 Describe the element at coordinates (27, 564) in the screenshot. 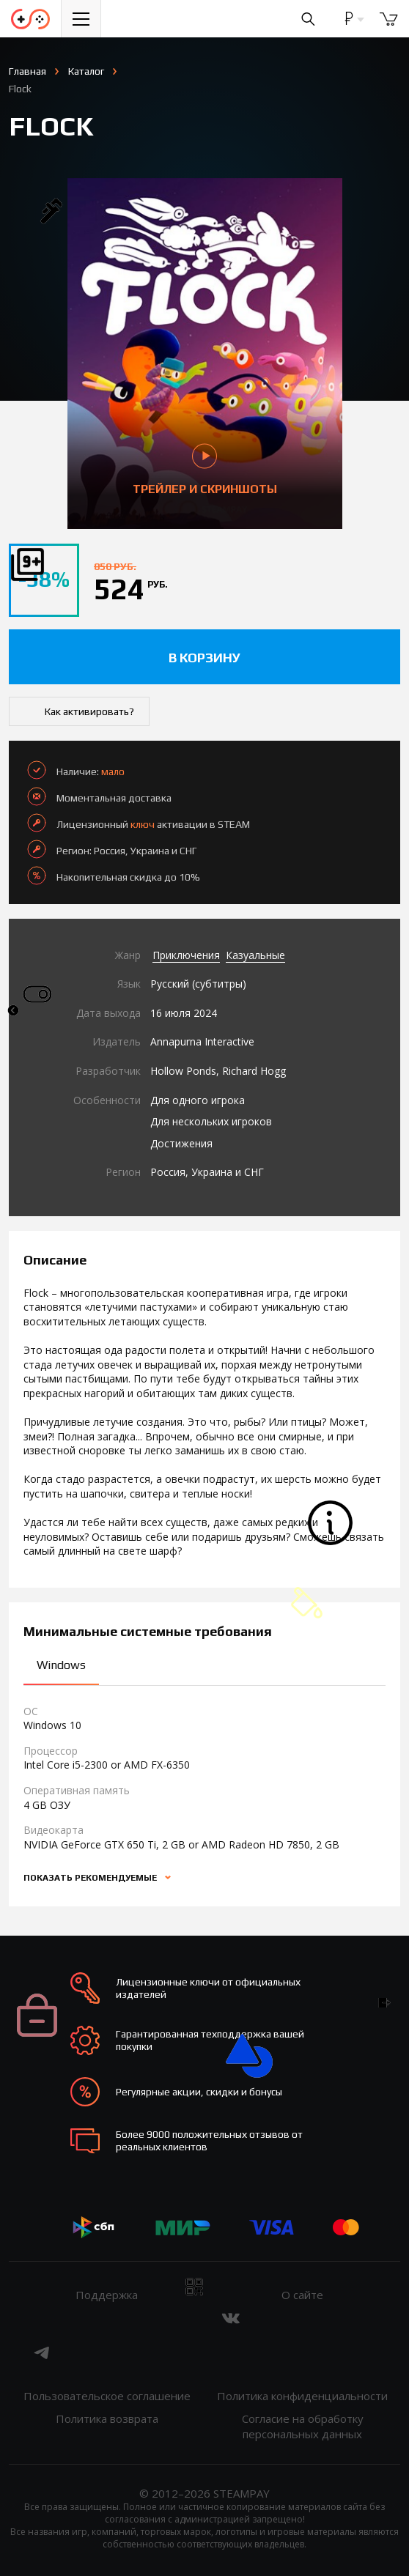

I see `indicates 9 or more items in a stack or collection` at that location.